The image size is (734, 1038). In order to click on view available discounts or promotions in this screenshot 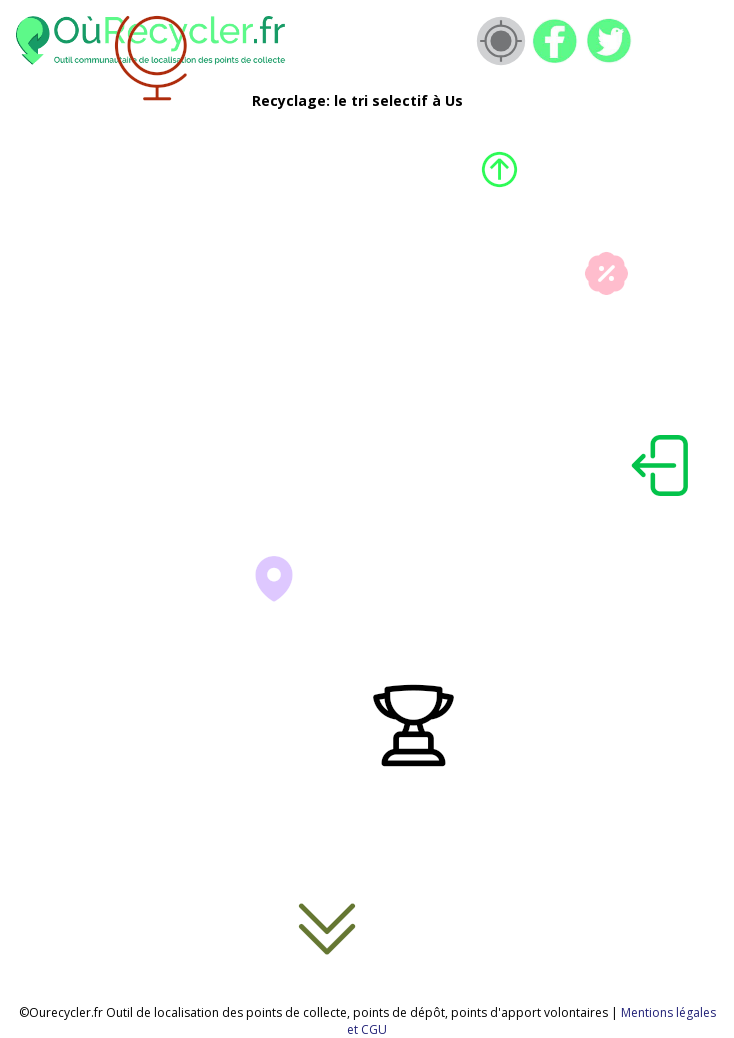, I will do `click(606, 273)`.